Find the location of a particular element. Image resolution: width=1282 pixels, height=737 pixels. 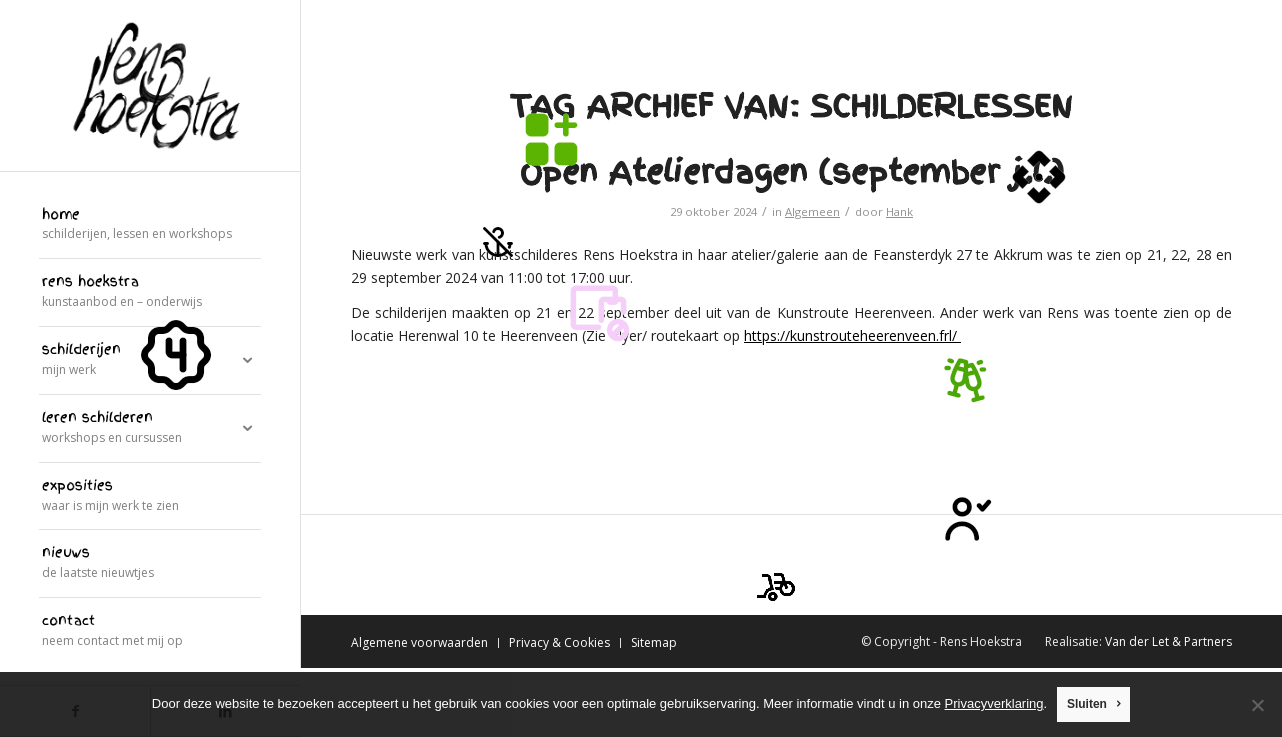

indicates a fourth-place ranking or position is located at coordinates (176, 355).